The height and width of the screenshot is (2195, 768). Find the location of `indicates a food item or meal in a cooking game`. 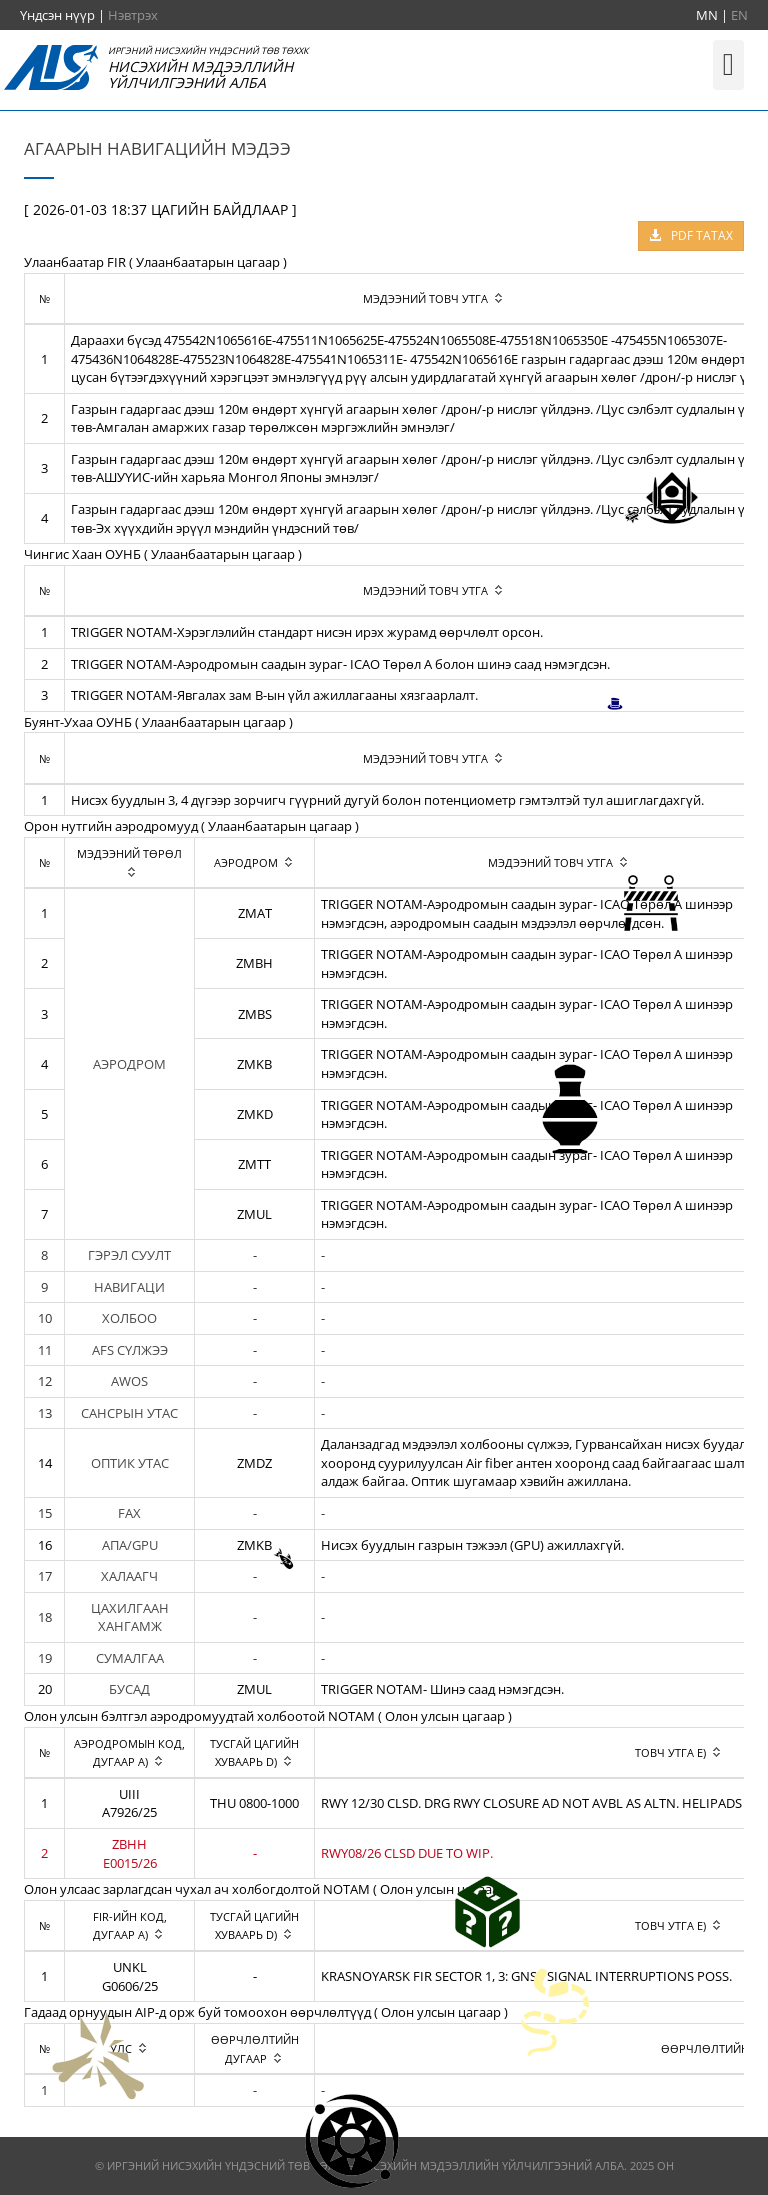

indicates a food item or meal in a cooking game is located at coordinates (283, 1558).